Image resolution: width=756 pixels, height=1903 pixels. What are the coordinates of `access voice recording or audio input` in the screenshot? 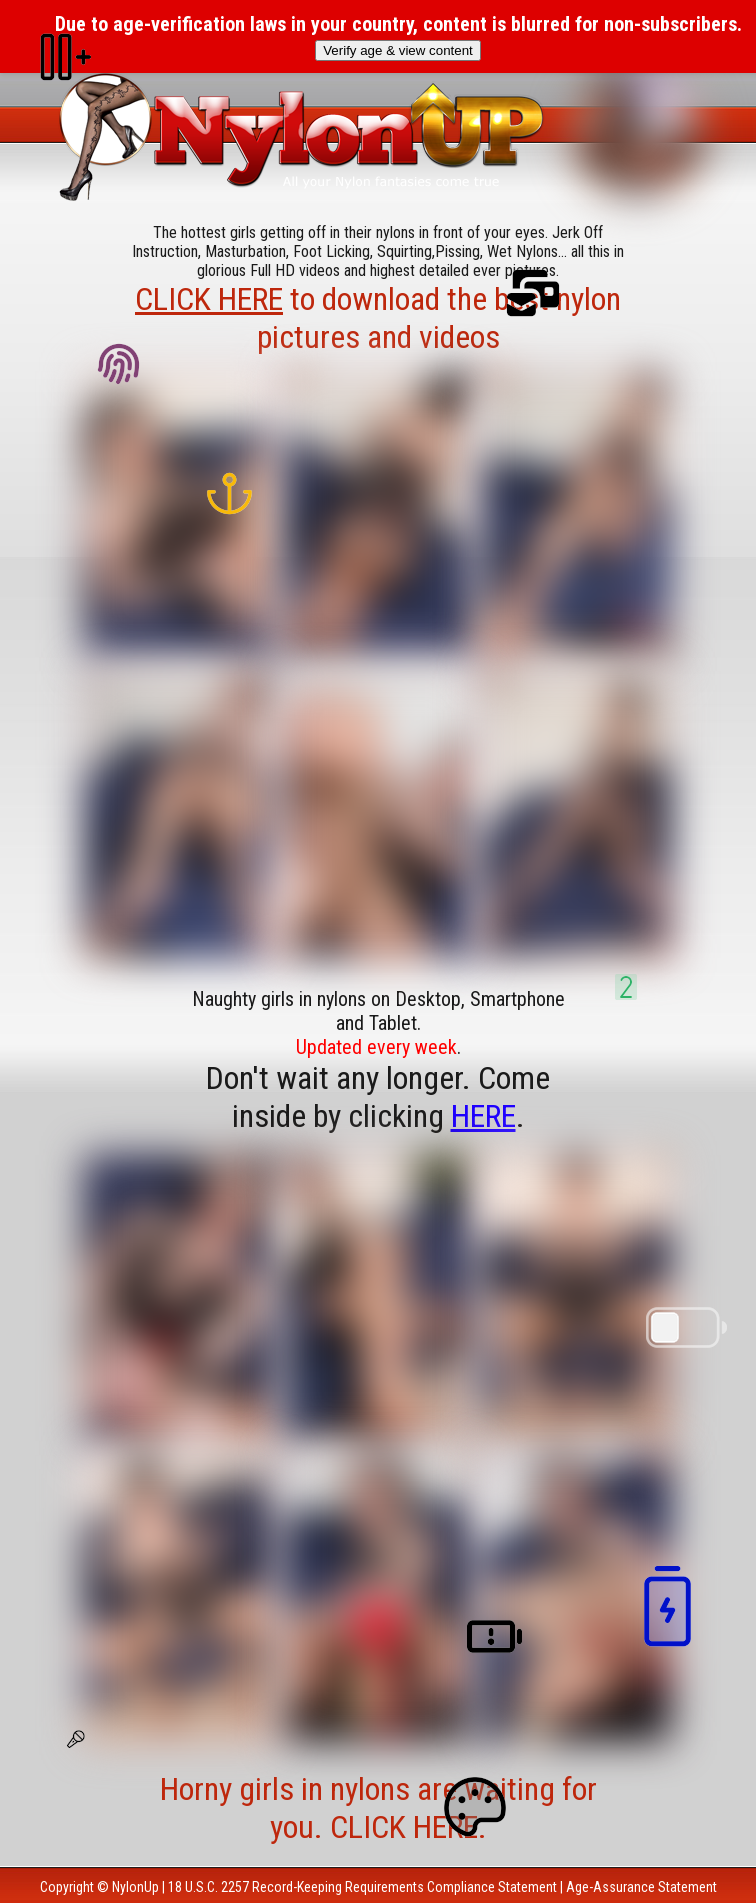 It's located at (75, 1739).